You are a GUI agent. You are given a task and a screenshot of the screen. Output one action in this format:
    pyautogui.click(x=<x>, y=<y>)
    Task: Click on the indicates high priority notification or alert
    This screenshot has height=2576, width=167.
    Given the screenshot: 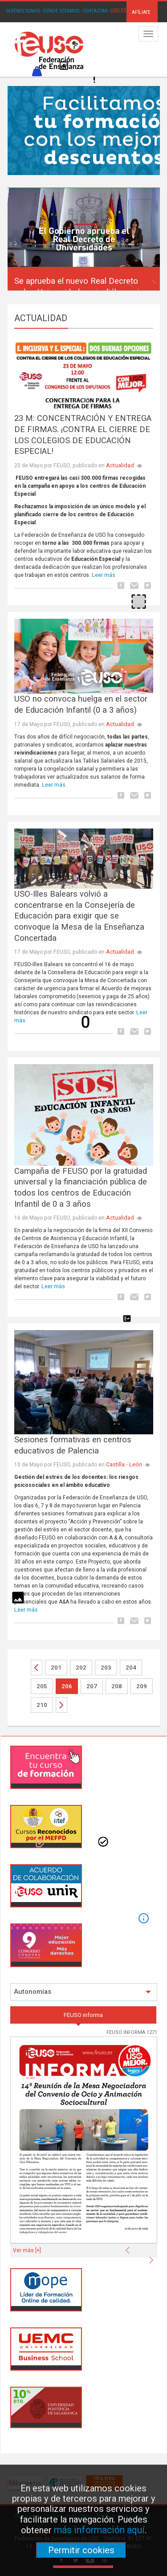 What is the action you would take?
    pyautogui.click(x=94, y=80)
    